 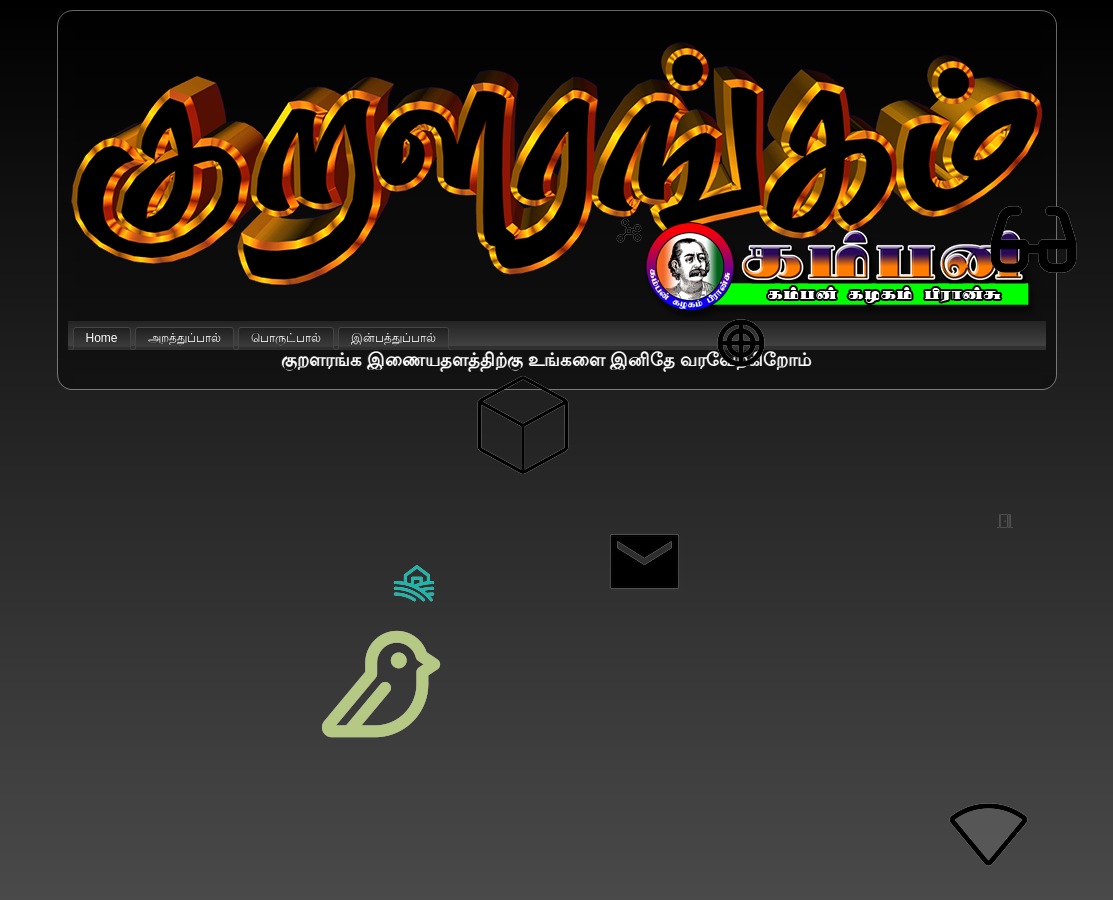 I want to click on mark message as unread, so click(x=644, y=561).